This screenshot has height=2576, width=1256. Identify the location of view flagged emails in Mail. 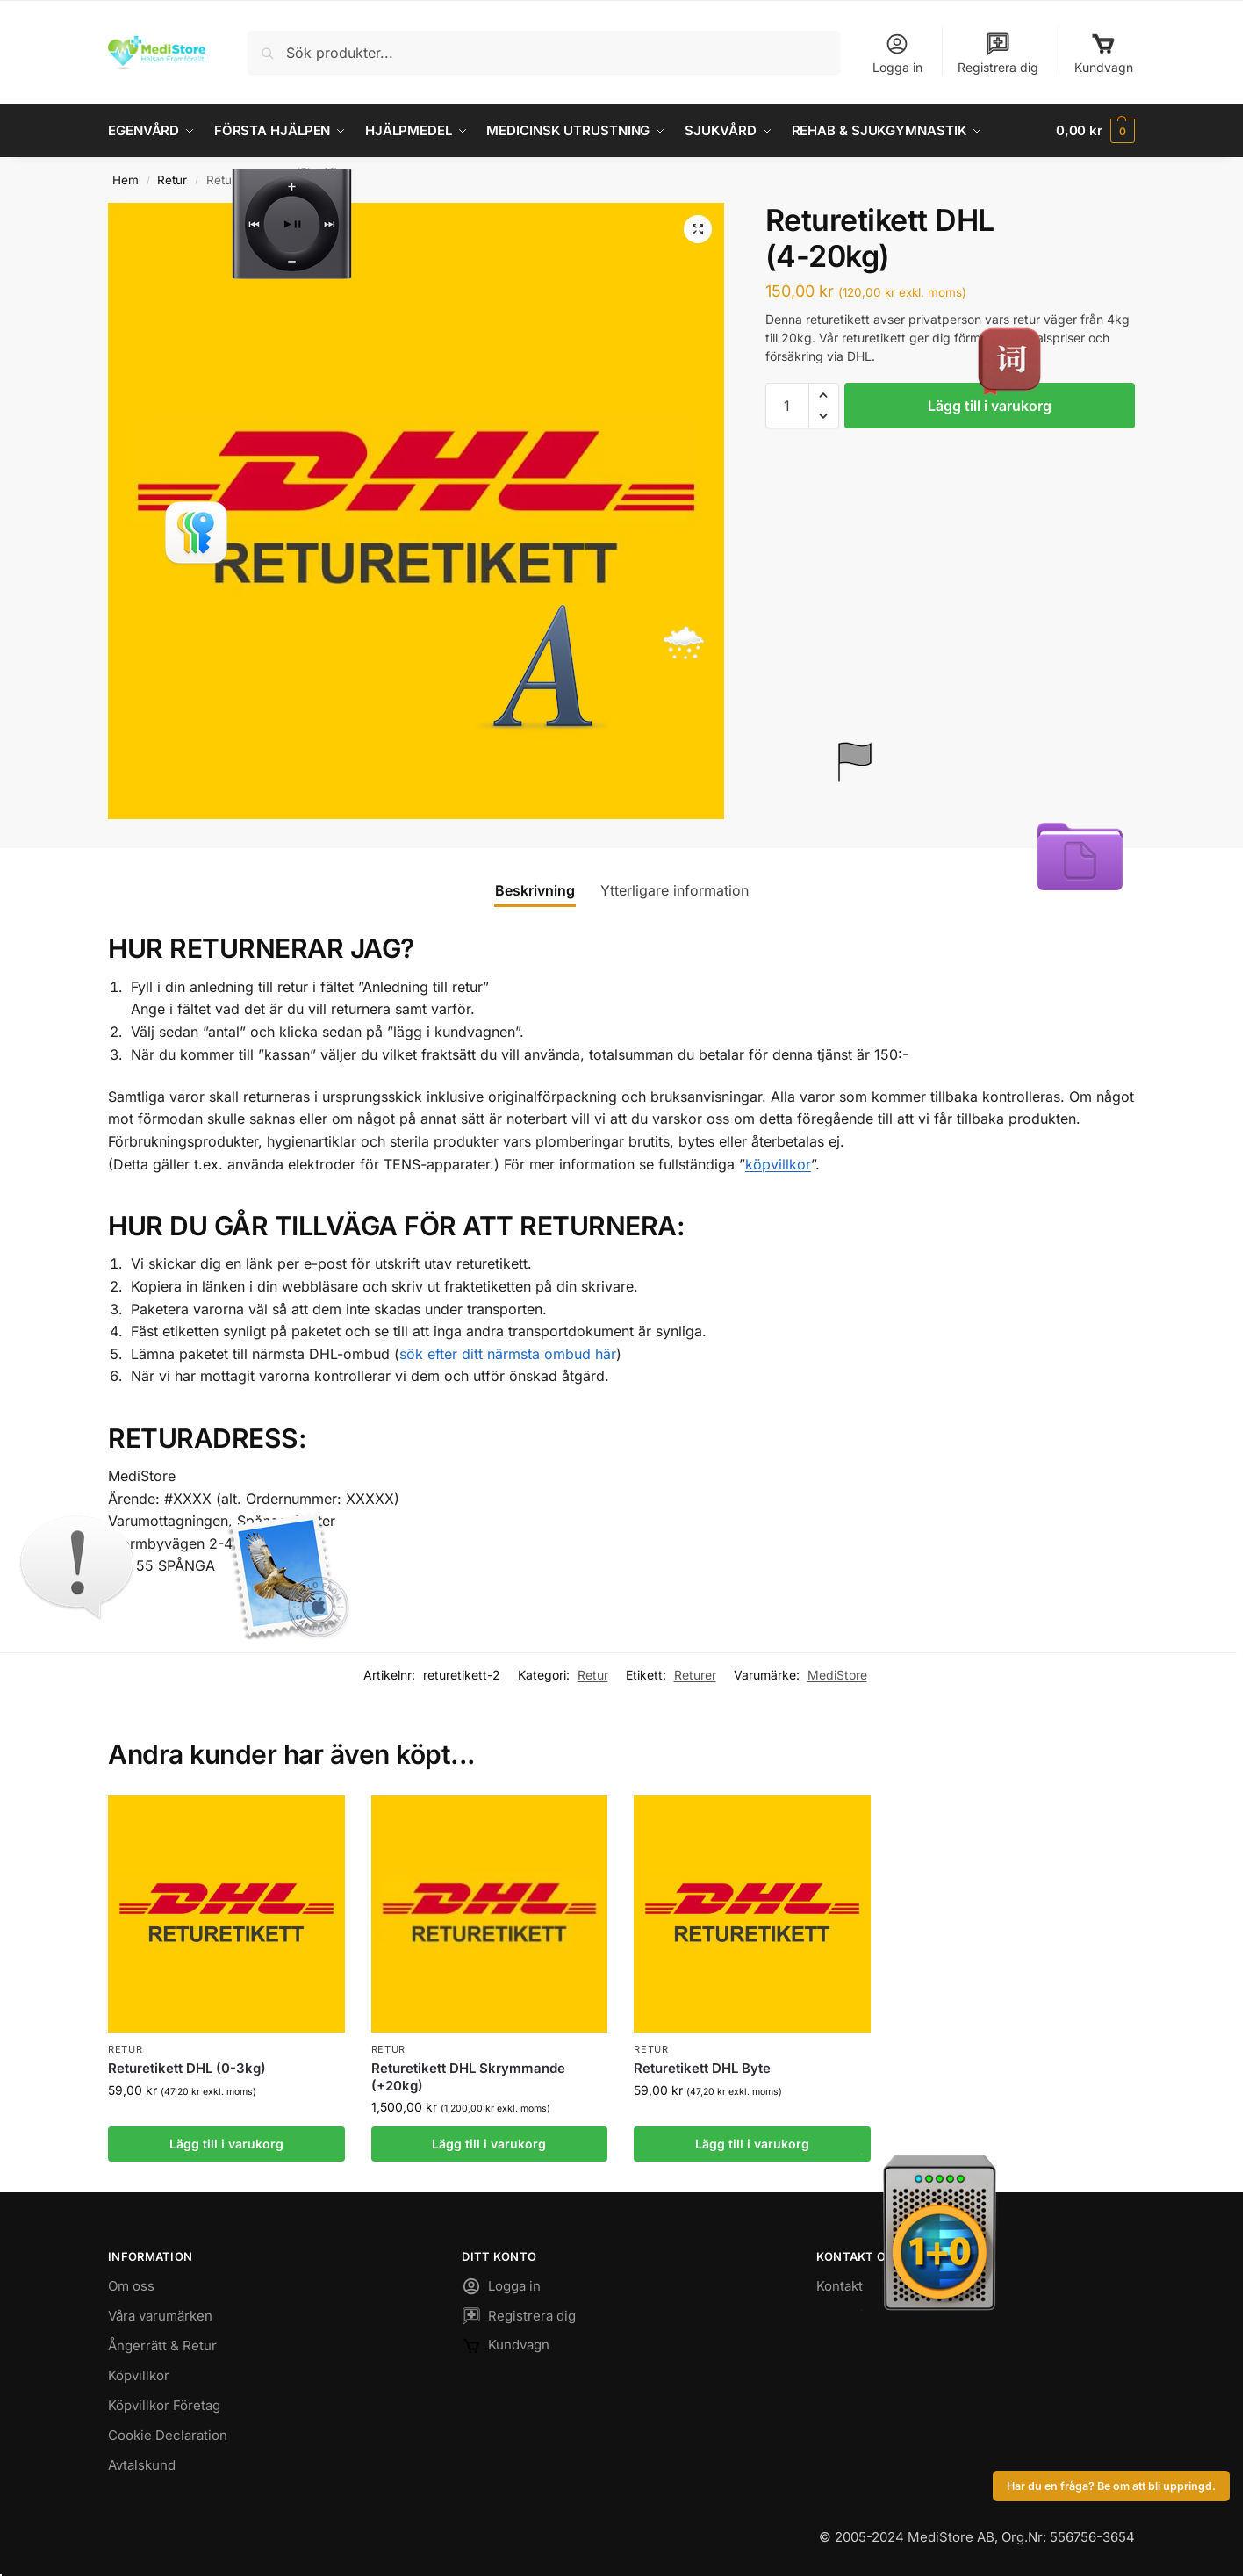
(855, 762).